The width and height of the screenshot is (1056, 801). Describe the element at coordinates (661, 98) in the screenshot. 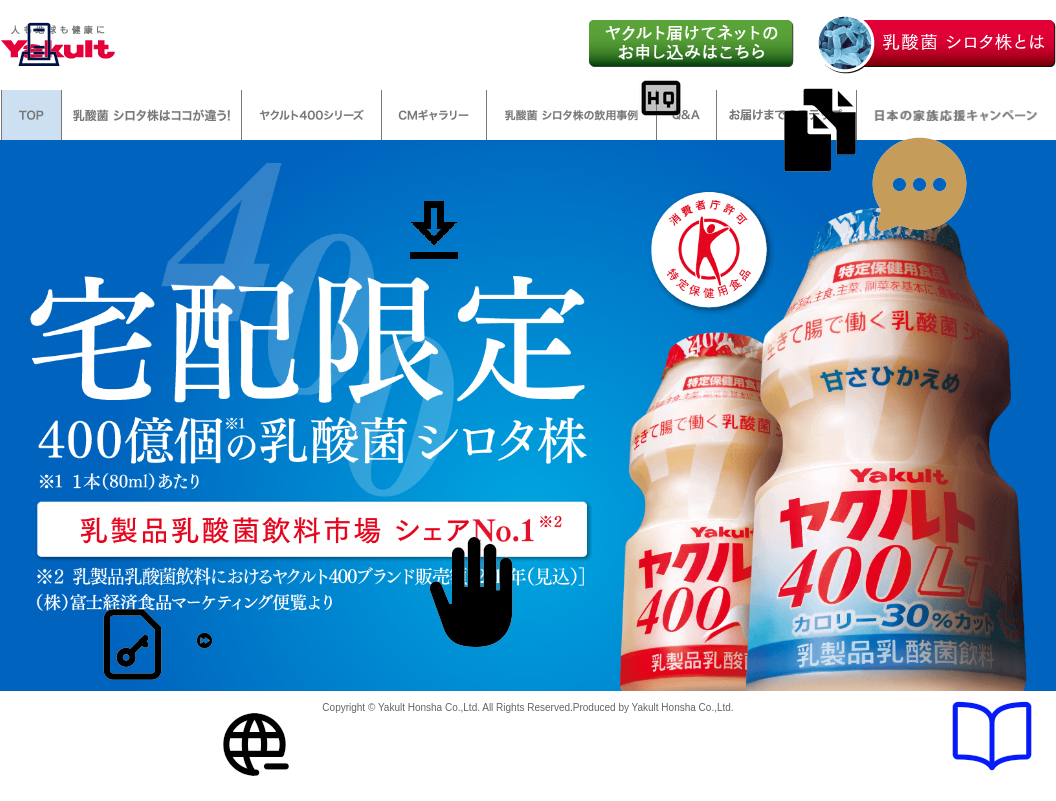

I see `toggle high quality video or audio playback` at that location.